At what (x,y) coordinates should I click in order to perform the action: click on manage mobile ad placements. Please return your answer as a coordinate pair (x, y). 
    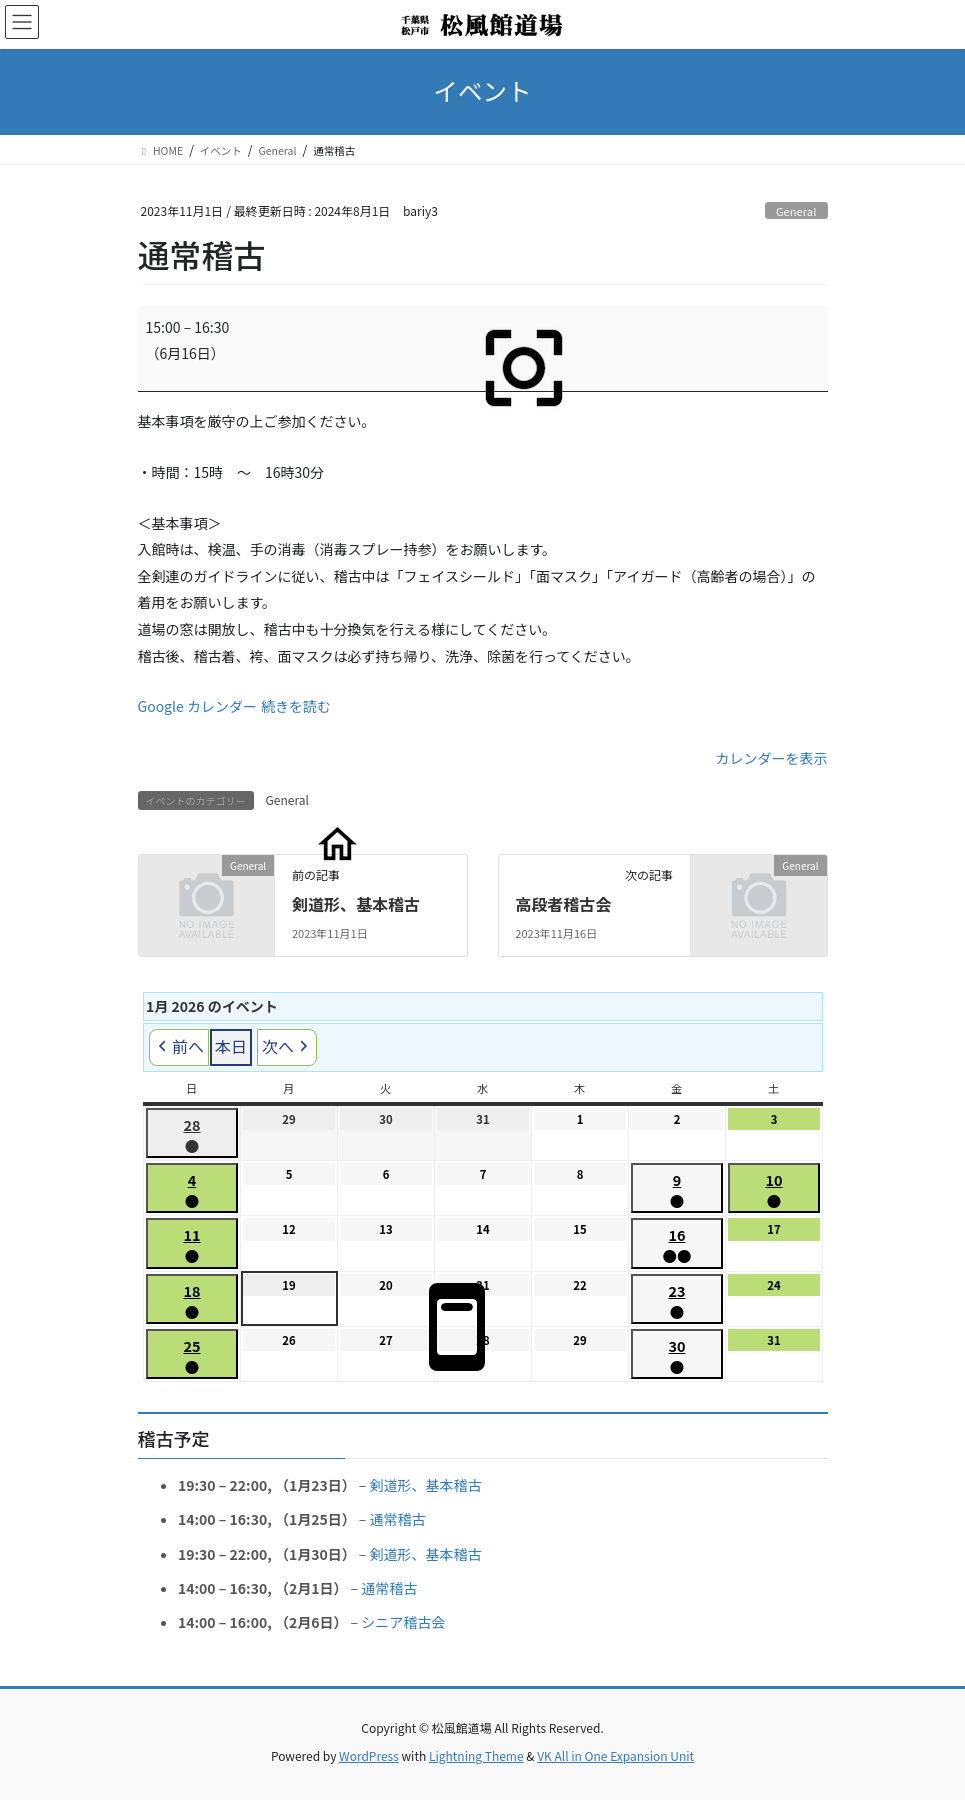
    Looking at the image, I should click on (457, 1327).